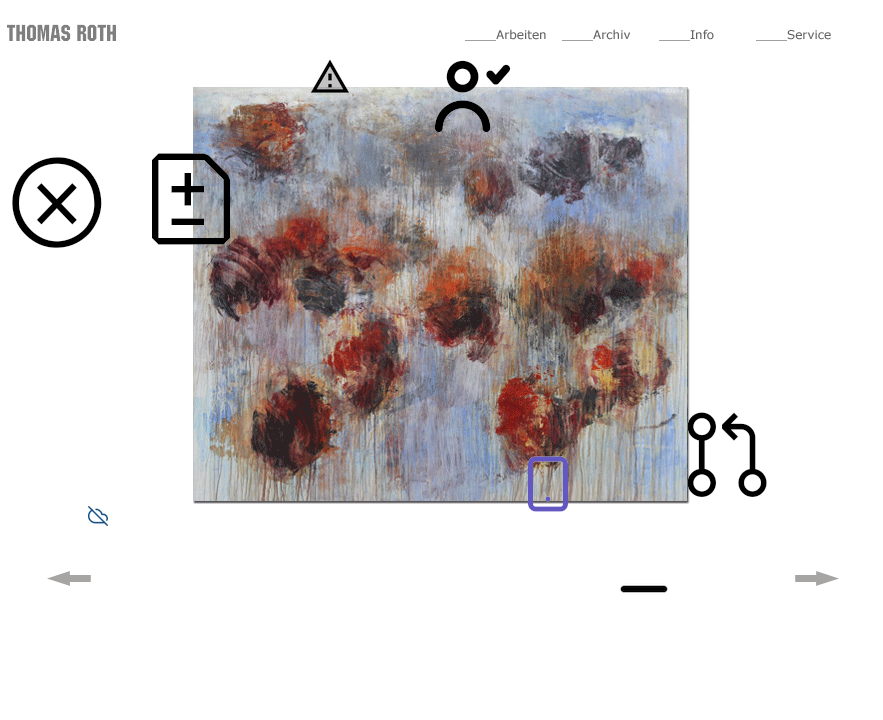 The width and height of the screenshot is (883, 720). What do you see at coordinates (98, 516) in the screenshot?
I see `indicates offline mode or no cloud connection` at bounding box center [98, 516].